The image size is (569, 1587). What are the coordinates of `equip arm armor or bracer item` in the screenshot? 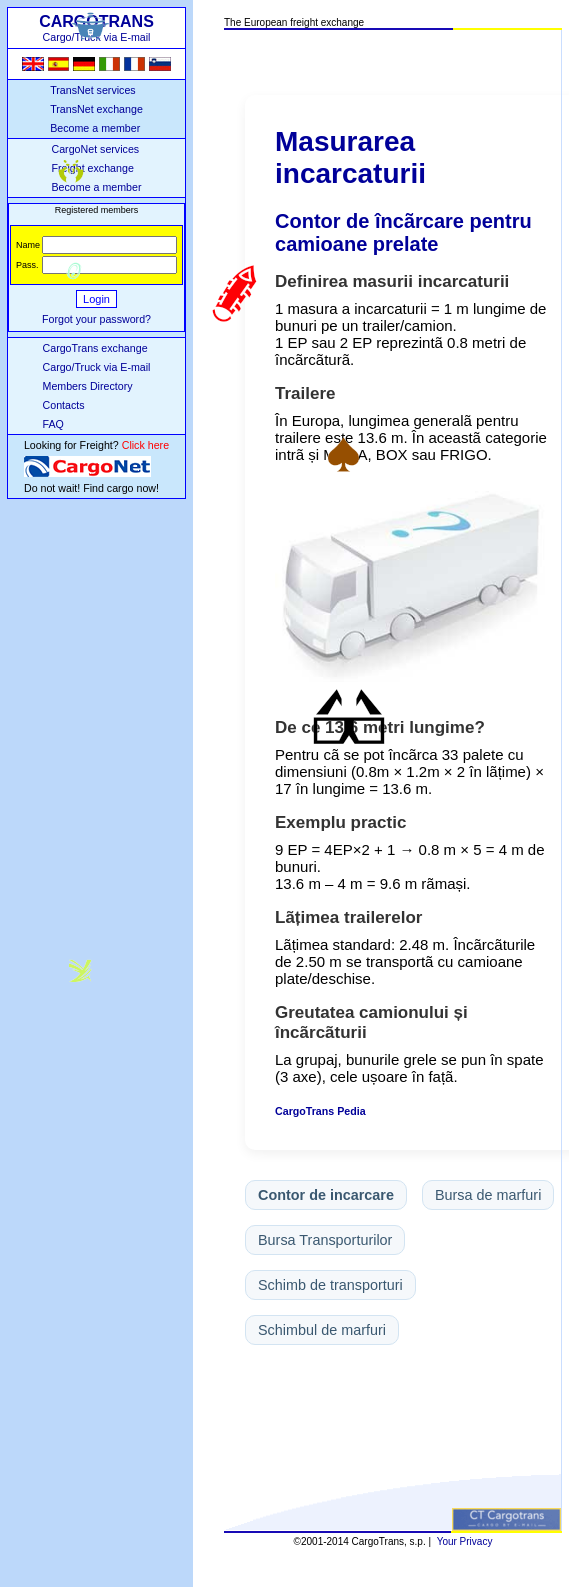 It's located at (234, 293).